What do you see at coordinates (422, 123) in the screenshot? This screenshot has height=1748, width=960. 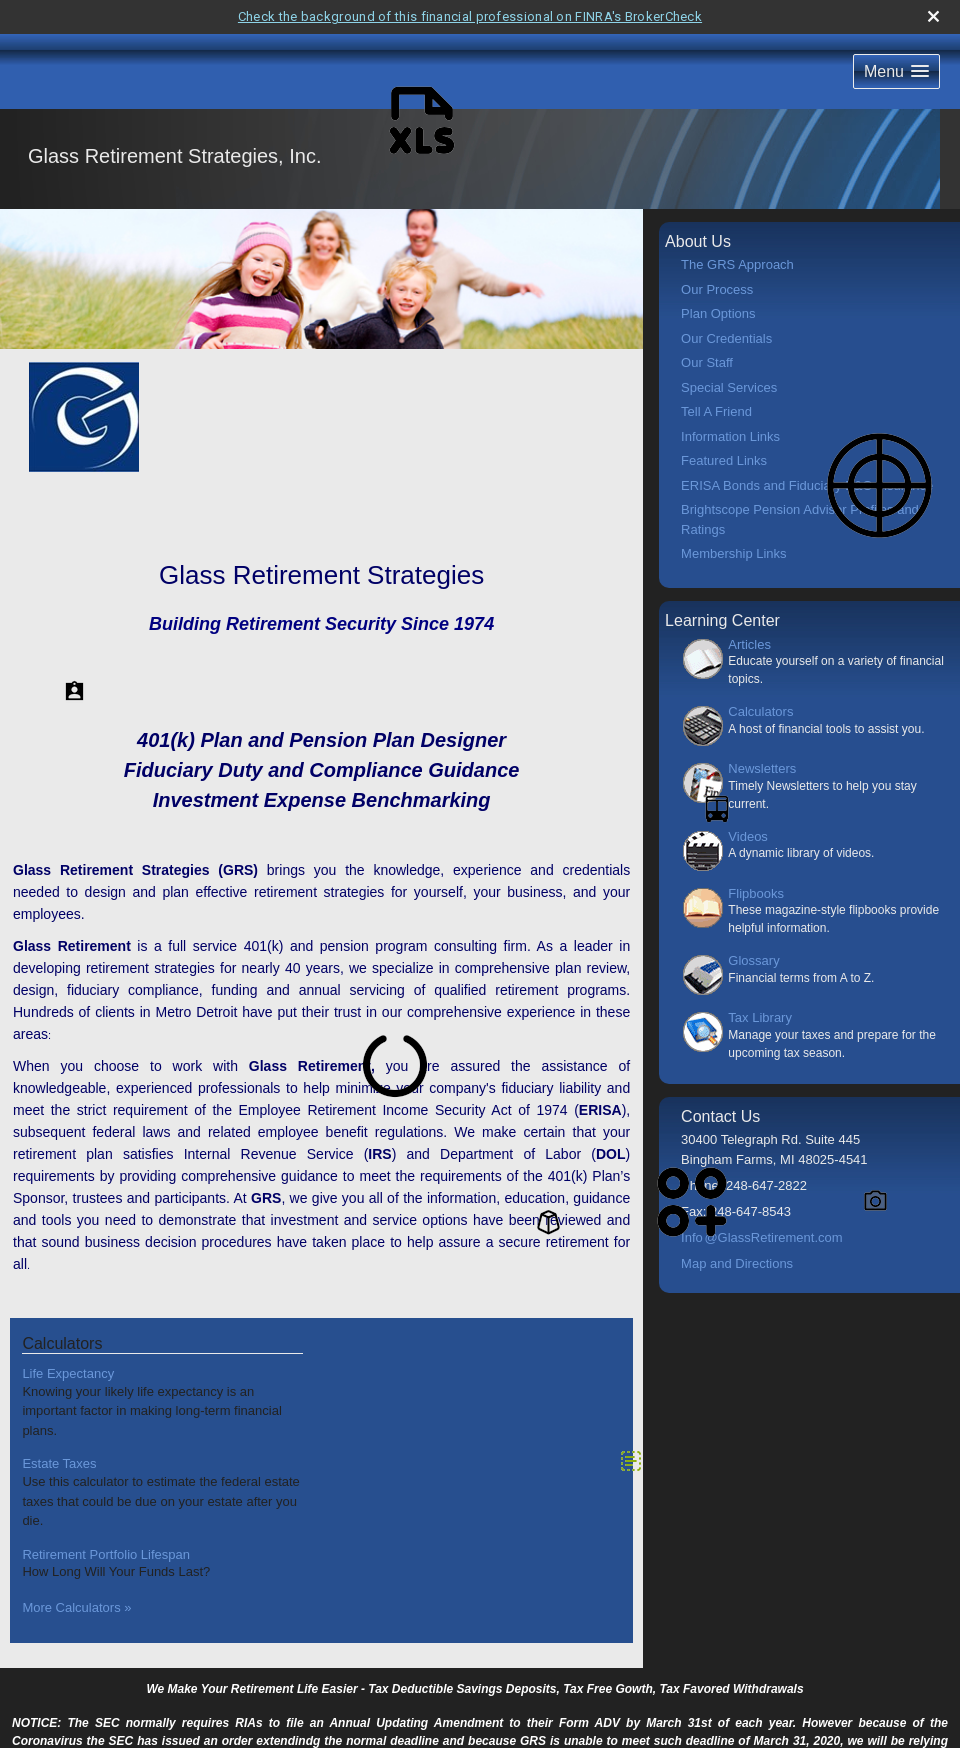 I see `open or view an Excel spreadsheet file` at bounding box center [422, 123].